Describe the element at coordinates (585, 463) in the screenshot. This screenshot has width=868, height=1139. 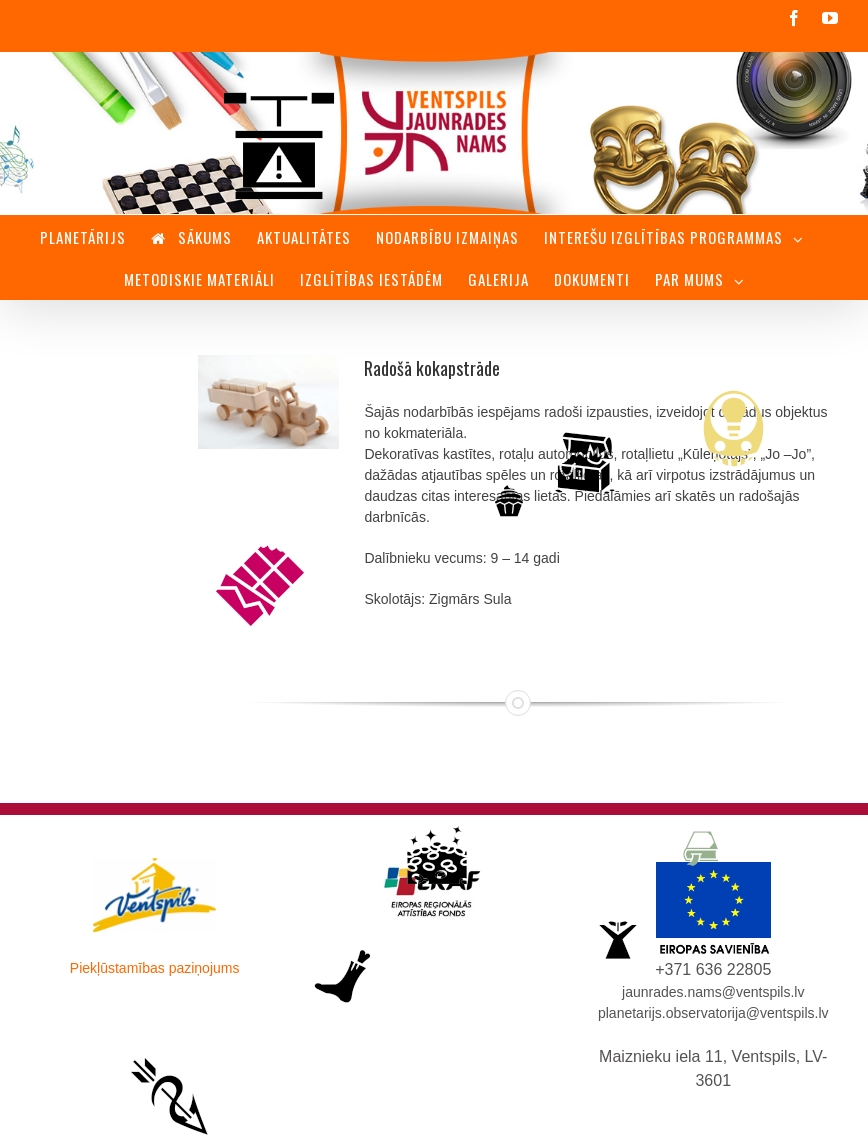
I see `view collected rewards or loot` at that location.